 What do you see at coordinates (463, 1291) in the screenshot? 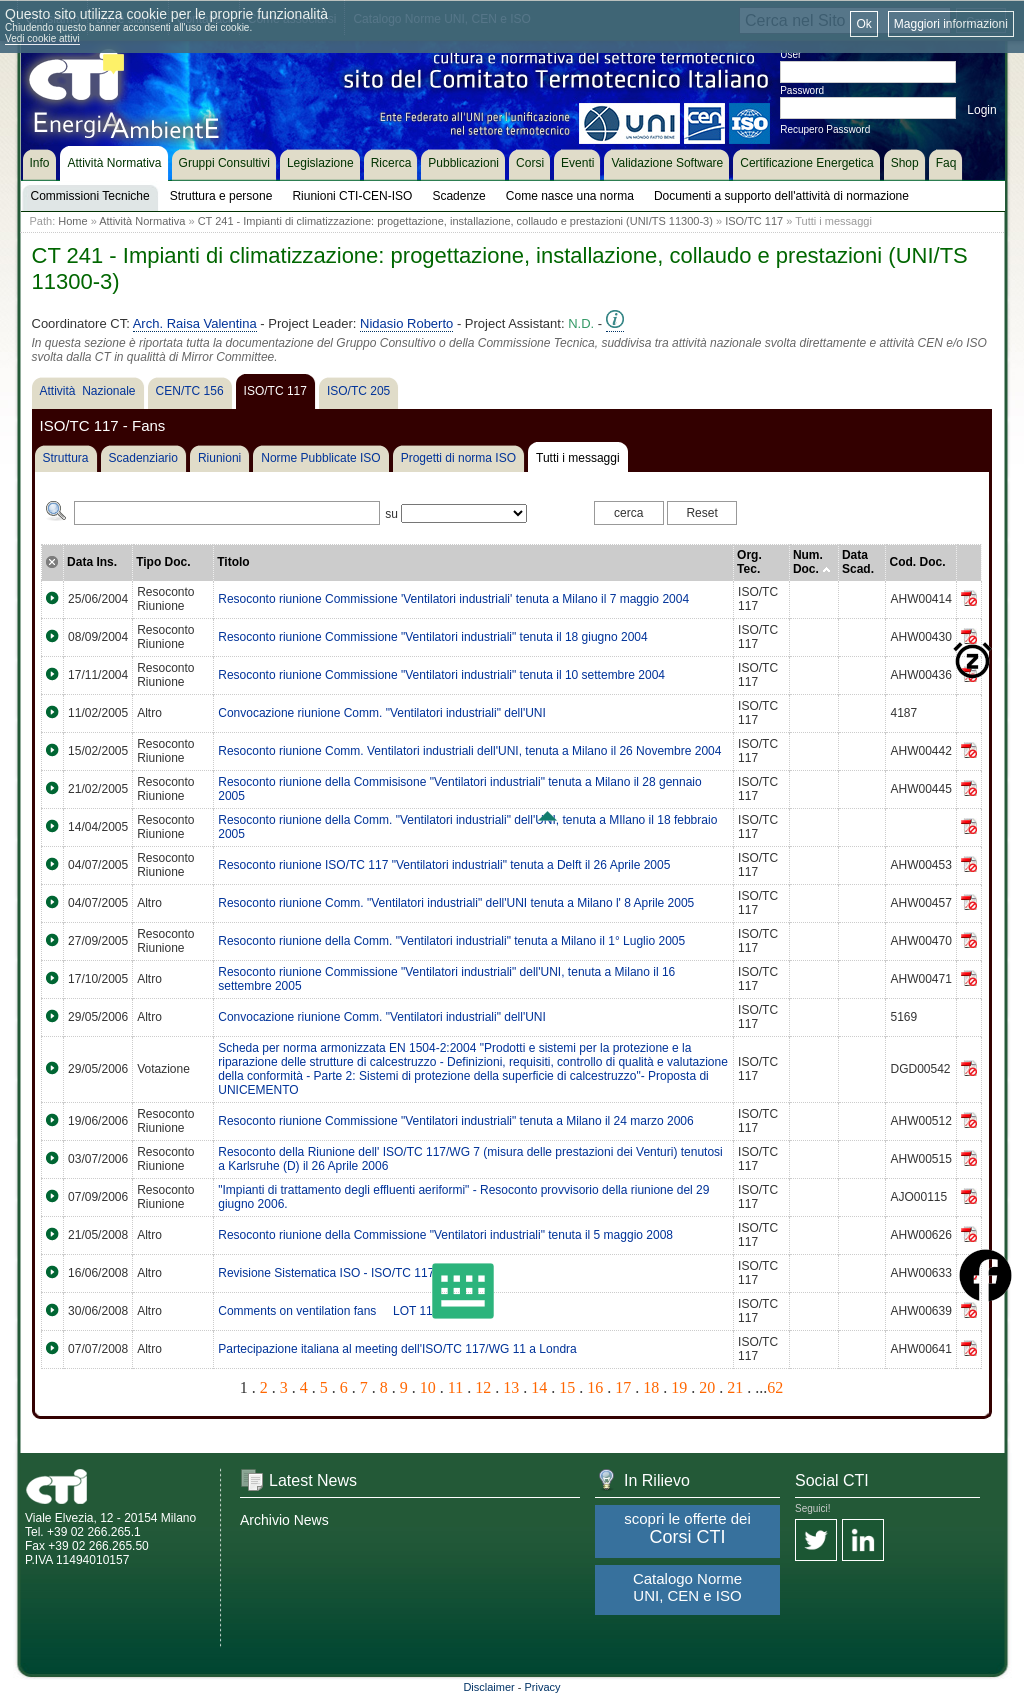
I see `open the on-screen keyboard` at bounding box center [463, 1291].